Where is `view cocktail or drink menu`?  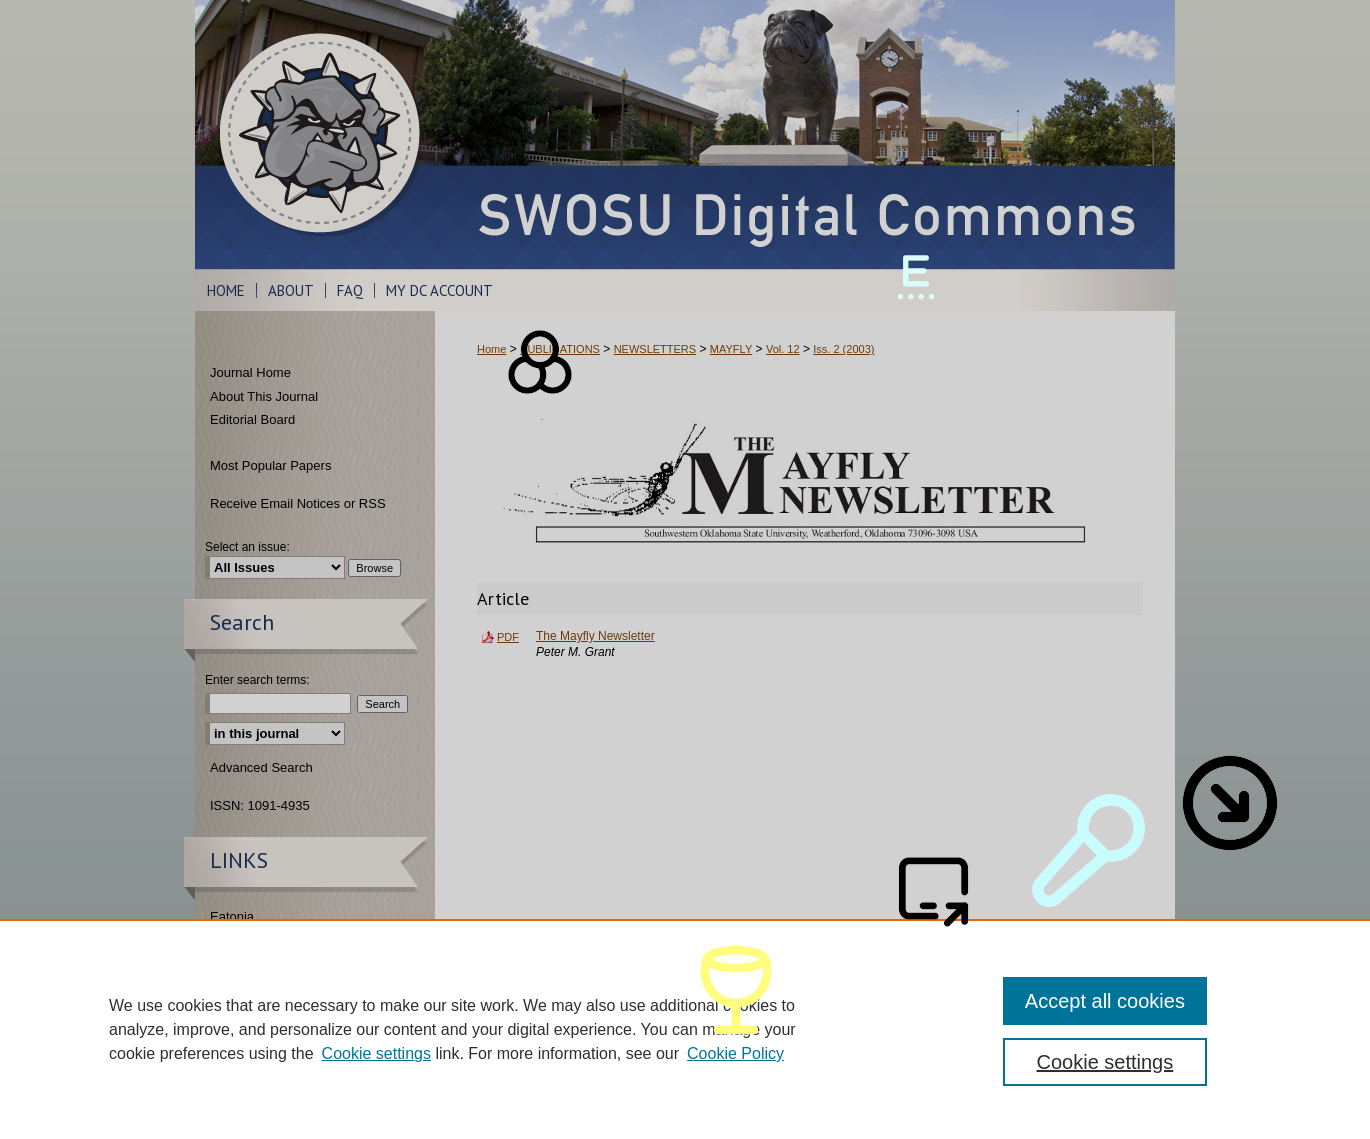 view cocktail or drink menu is located at coordinates (736, 990).